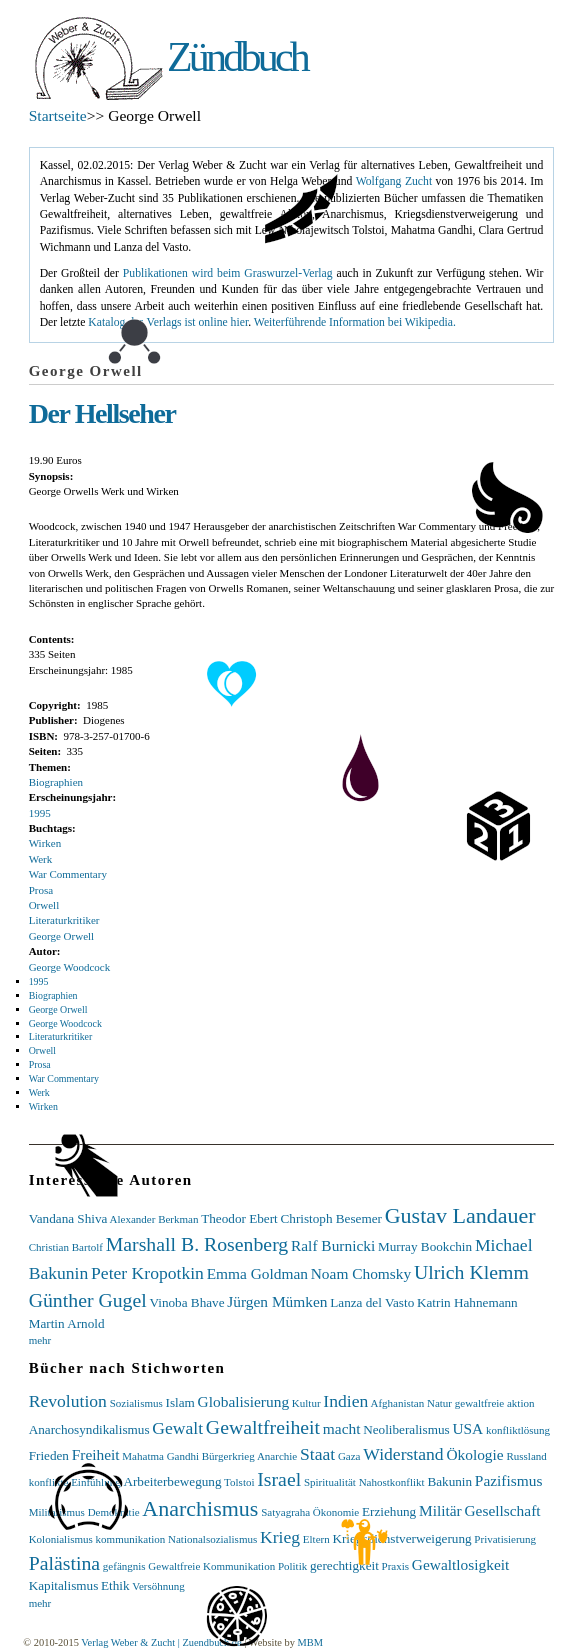 The image size is (583, 1651). Describe the element at coordinates (301, 210) in the screenshot. I see `indicates a broken or damaged weapon` at that location.